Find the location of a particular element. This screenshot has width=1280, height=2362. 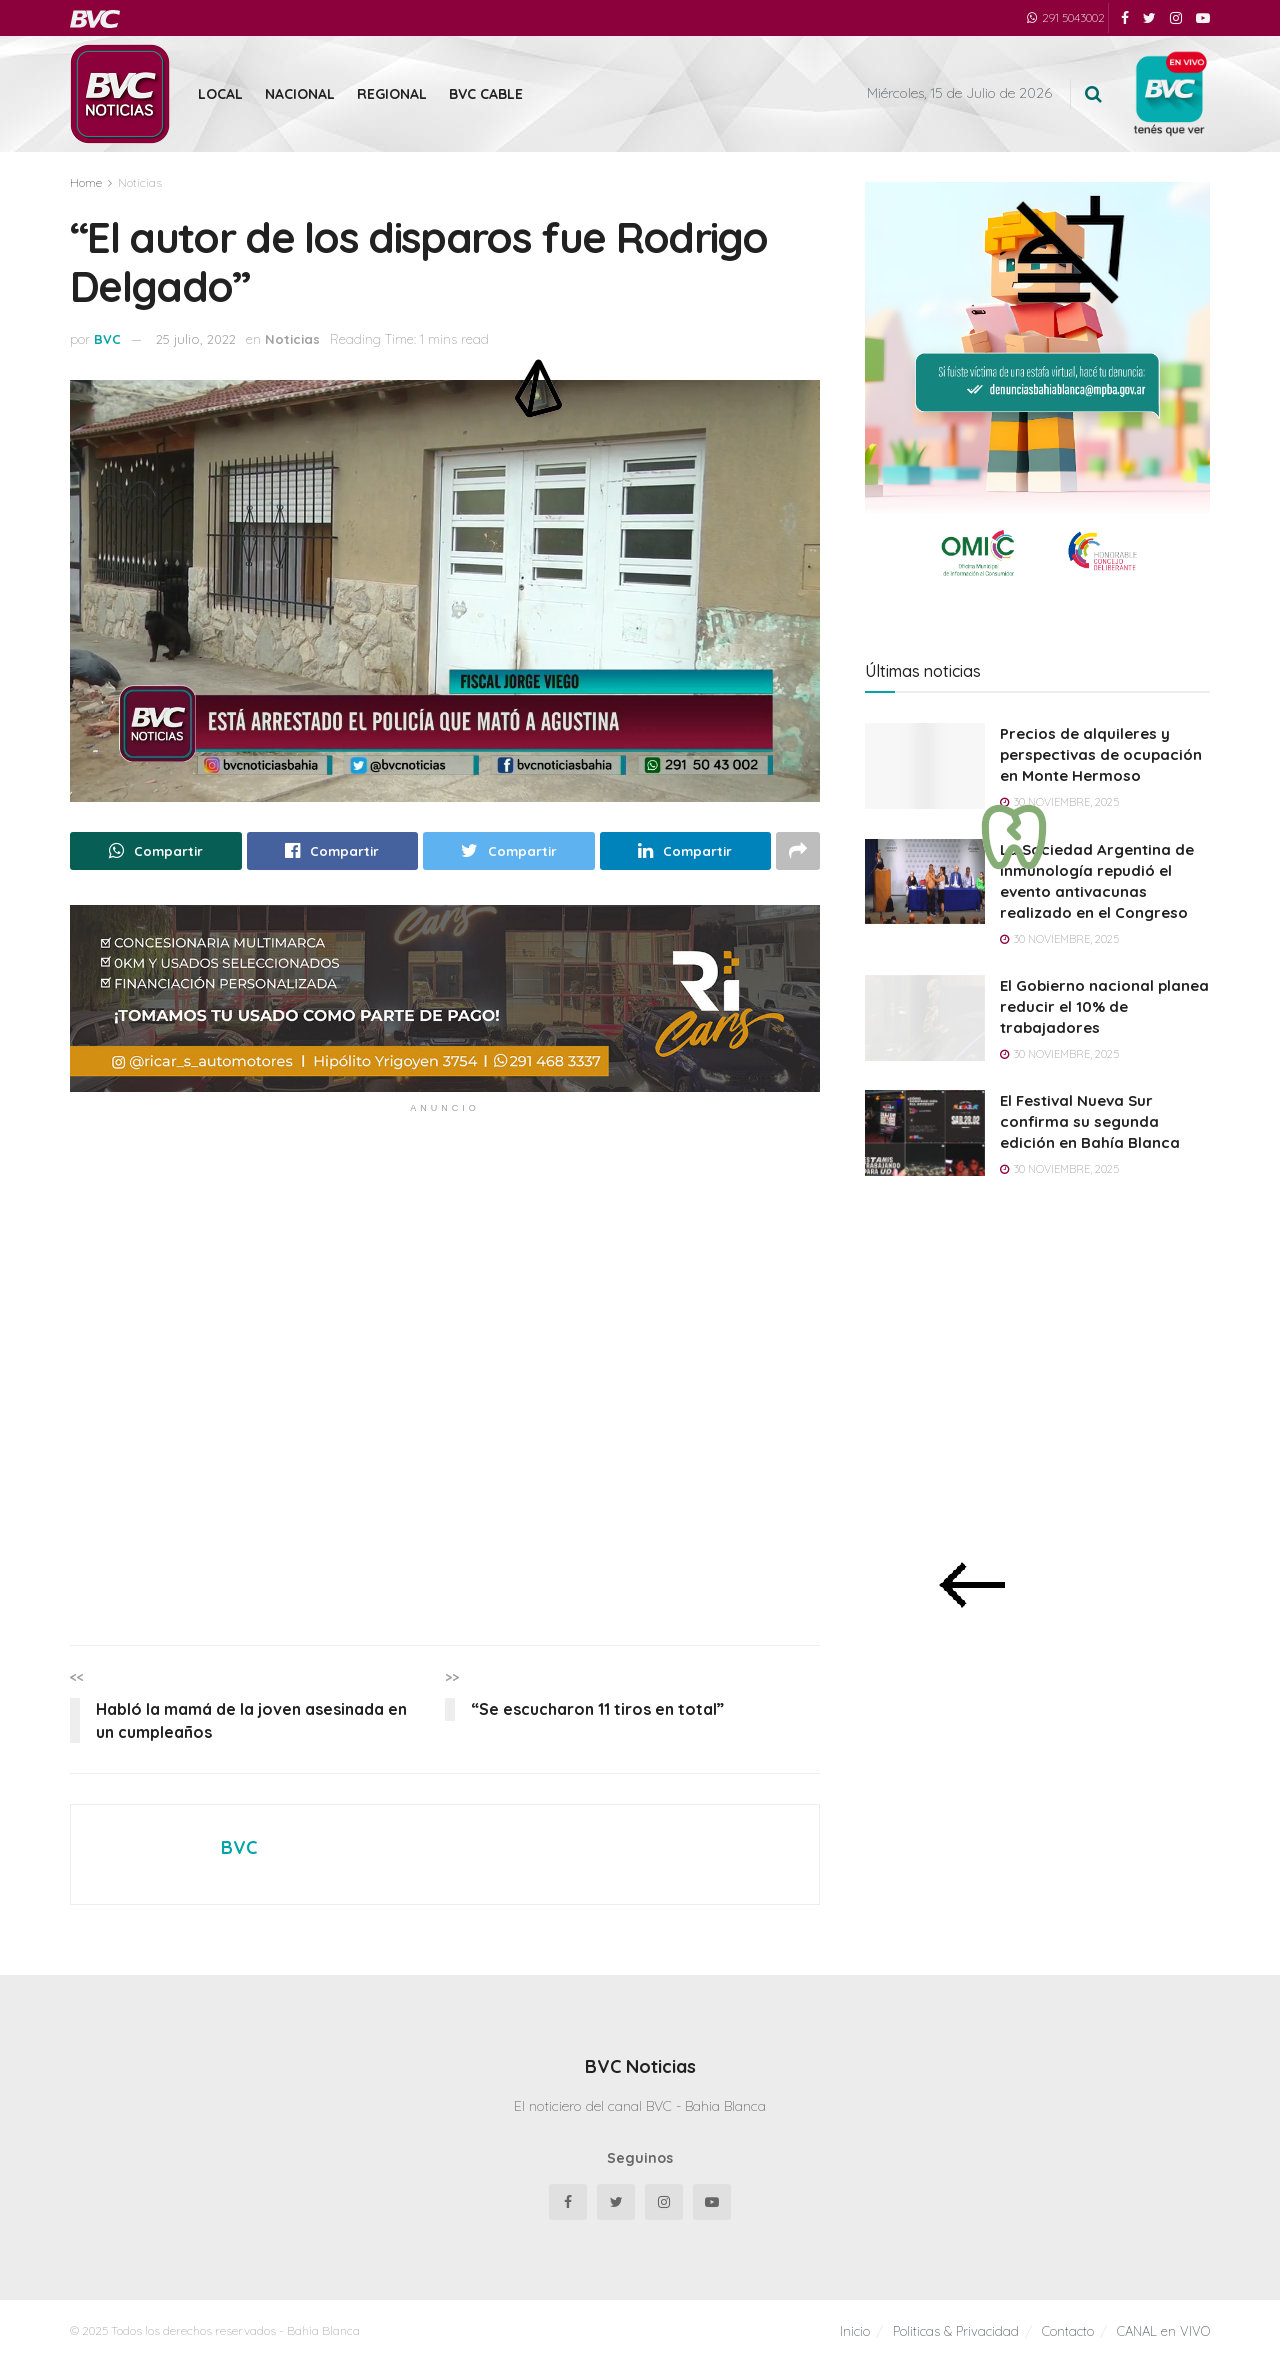

indicates no food allowed in this area is located at coordinates (1071, 249).